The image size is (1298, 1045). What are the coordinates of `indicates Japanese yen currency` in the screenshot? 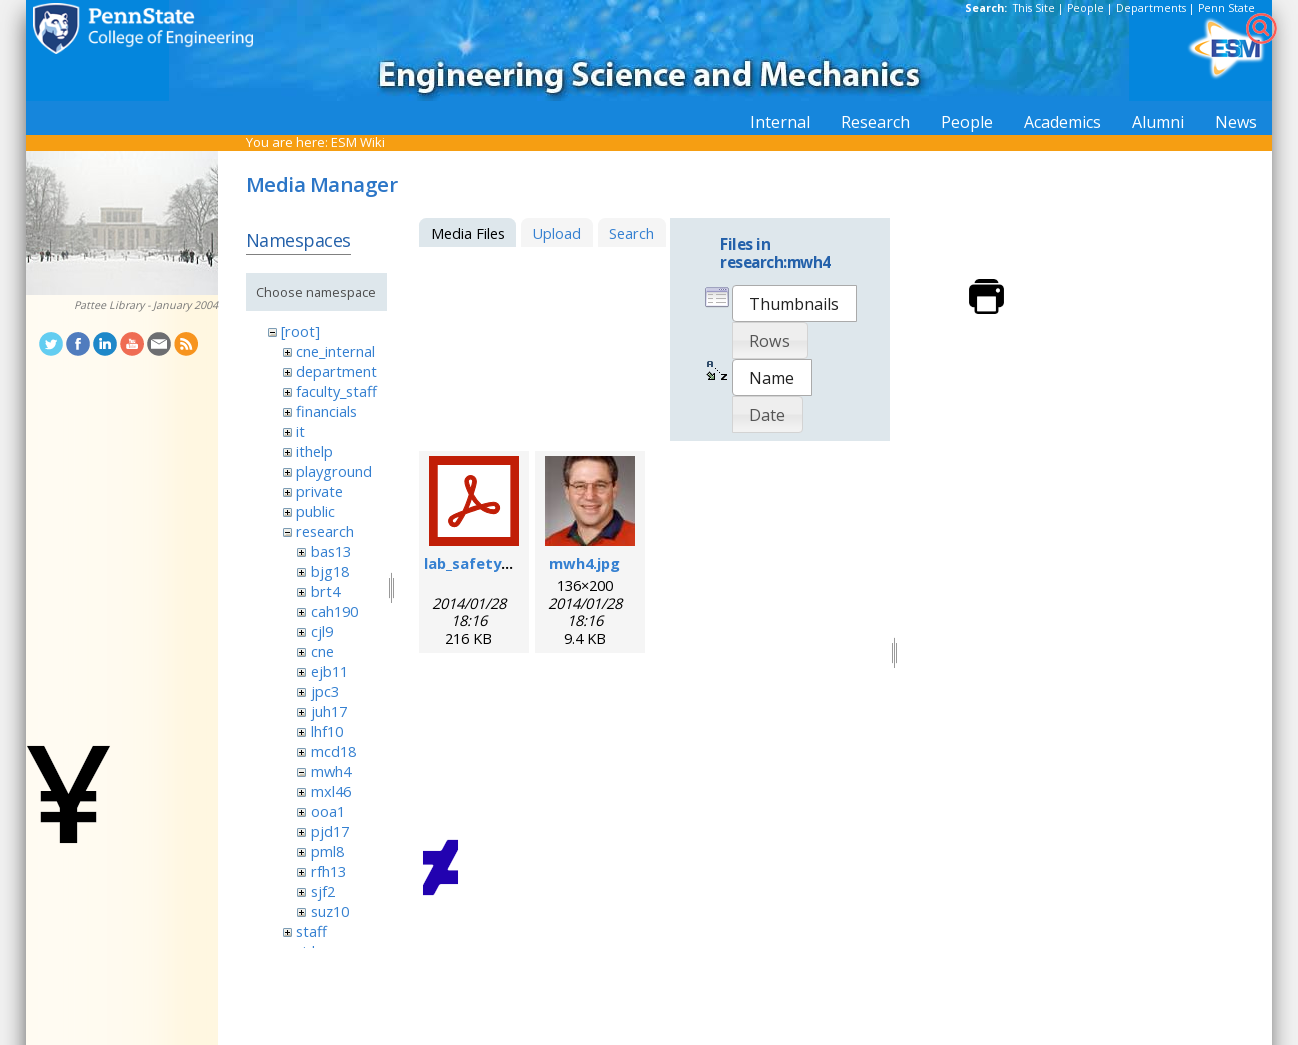 It's located at (68, 794).